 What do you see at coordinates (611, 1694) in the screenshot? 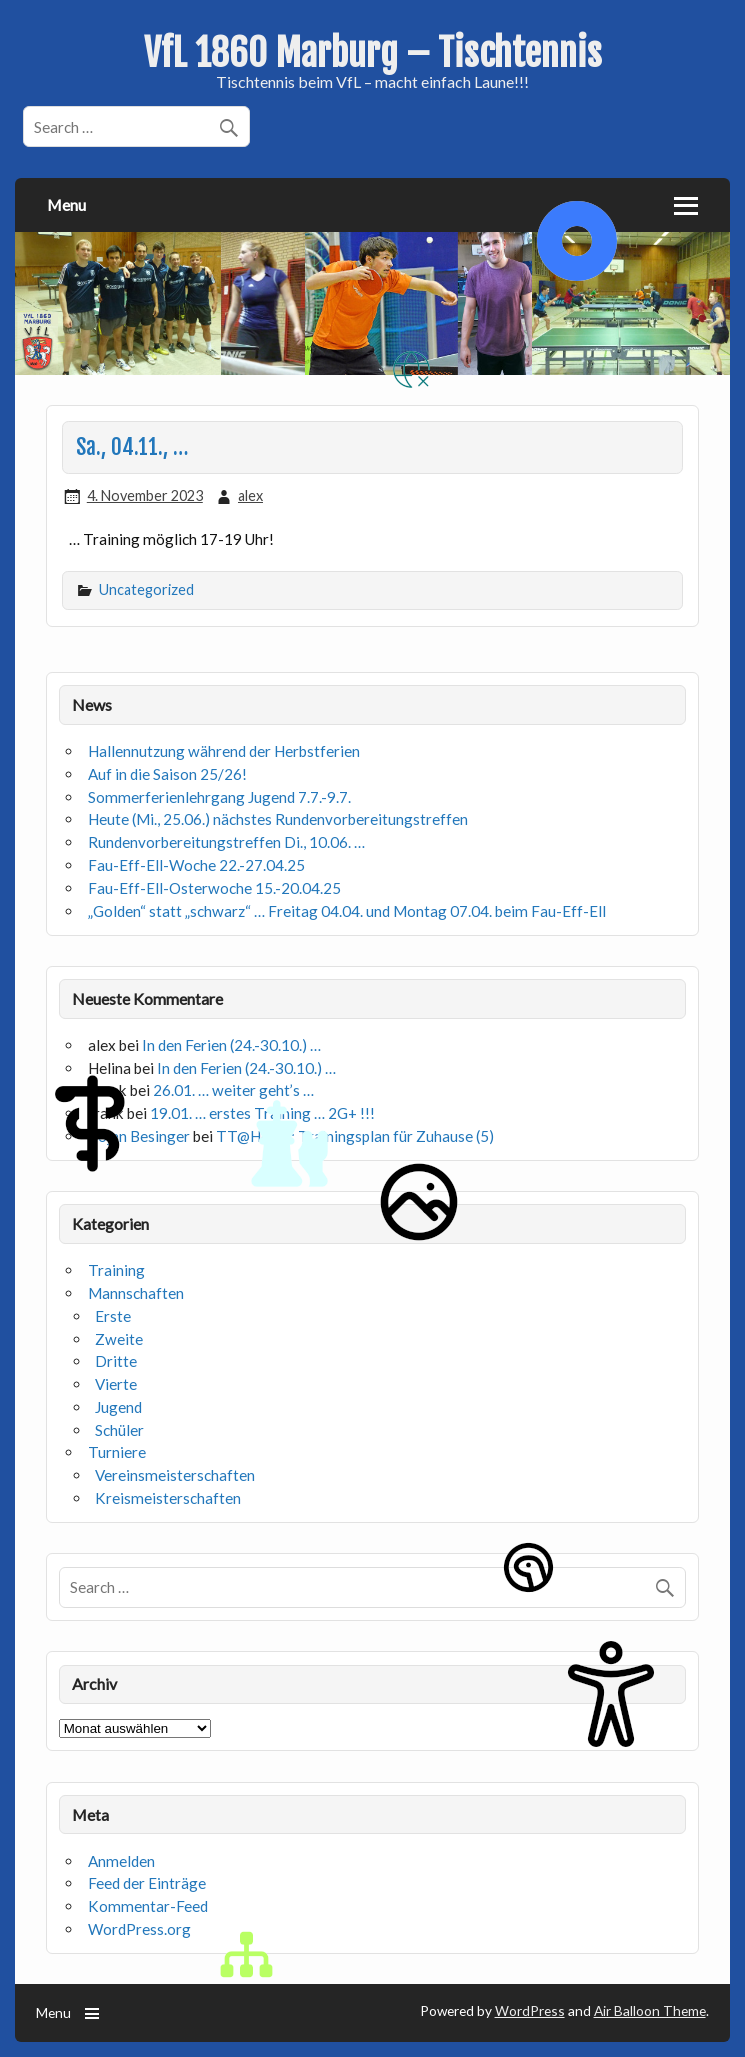
I see `access accessibility settings` at bounding box center [611, 1694].